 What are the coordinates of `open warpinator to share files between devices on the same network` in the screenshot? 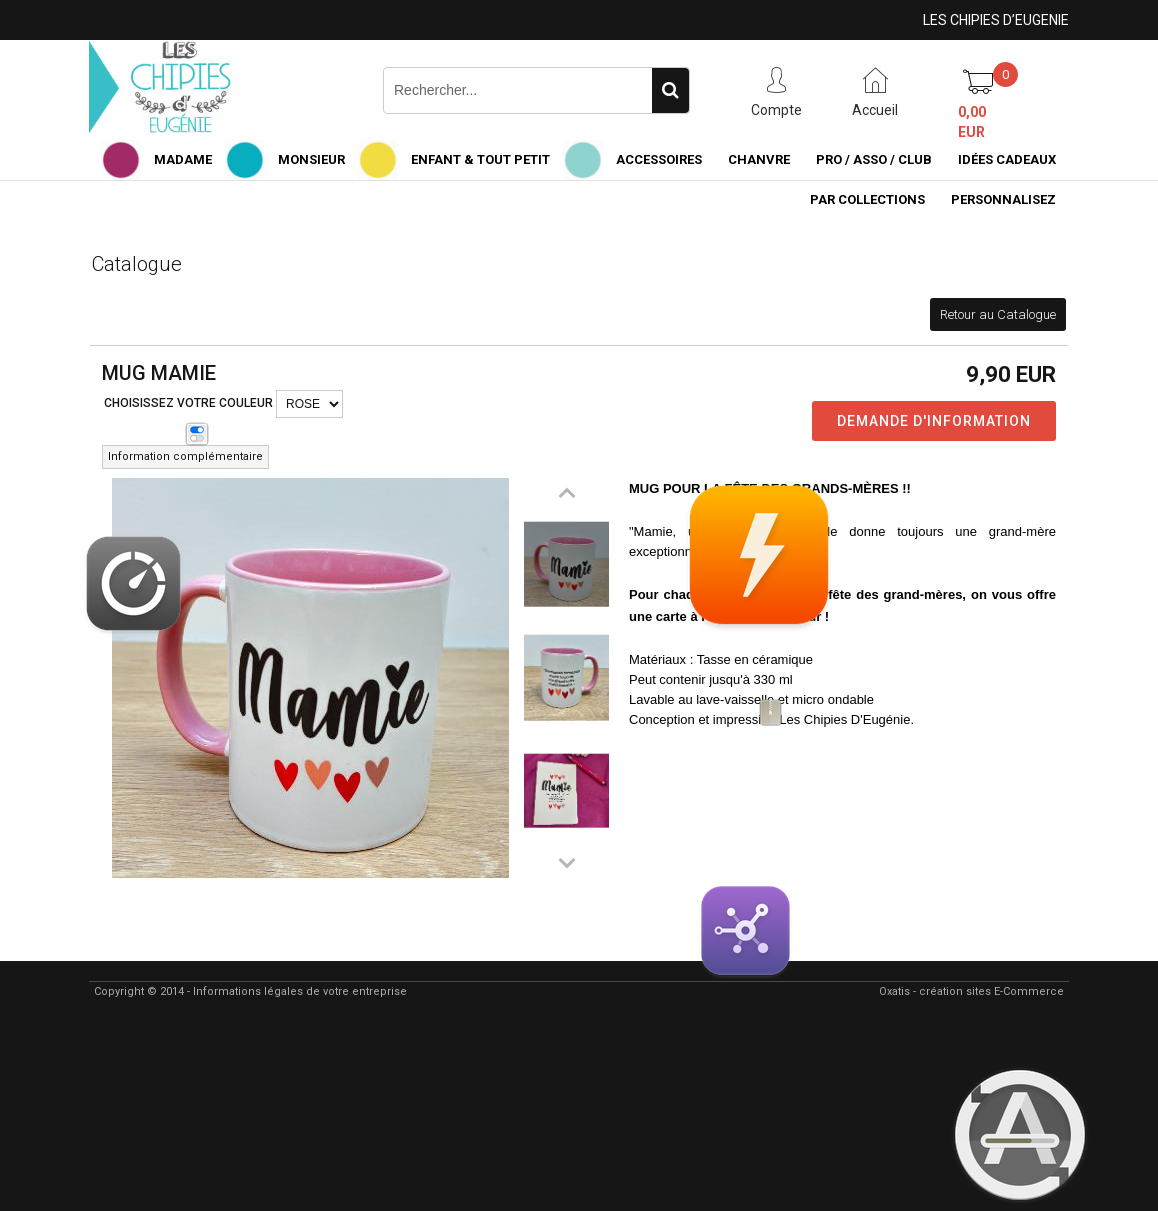 It's located at (745, 930).